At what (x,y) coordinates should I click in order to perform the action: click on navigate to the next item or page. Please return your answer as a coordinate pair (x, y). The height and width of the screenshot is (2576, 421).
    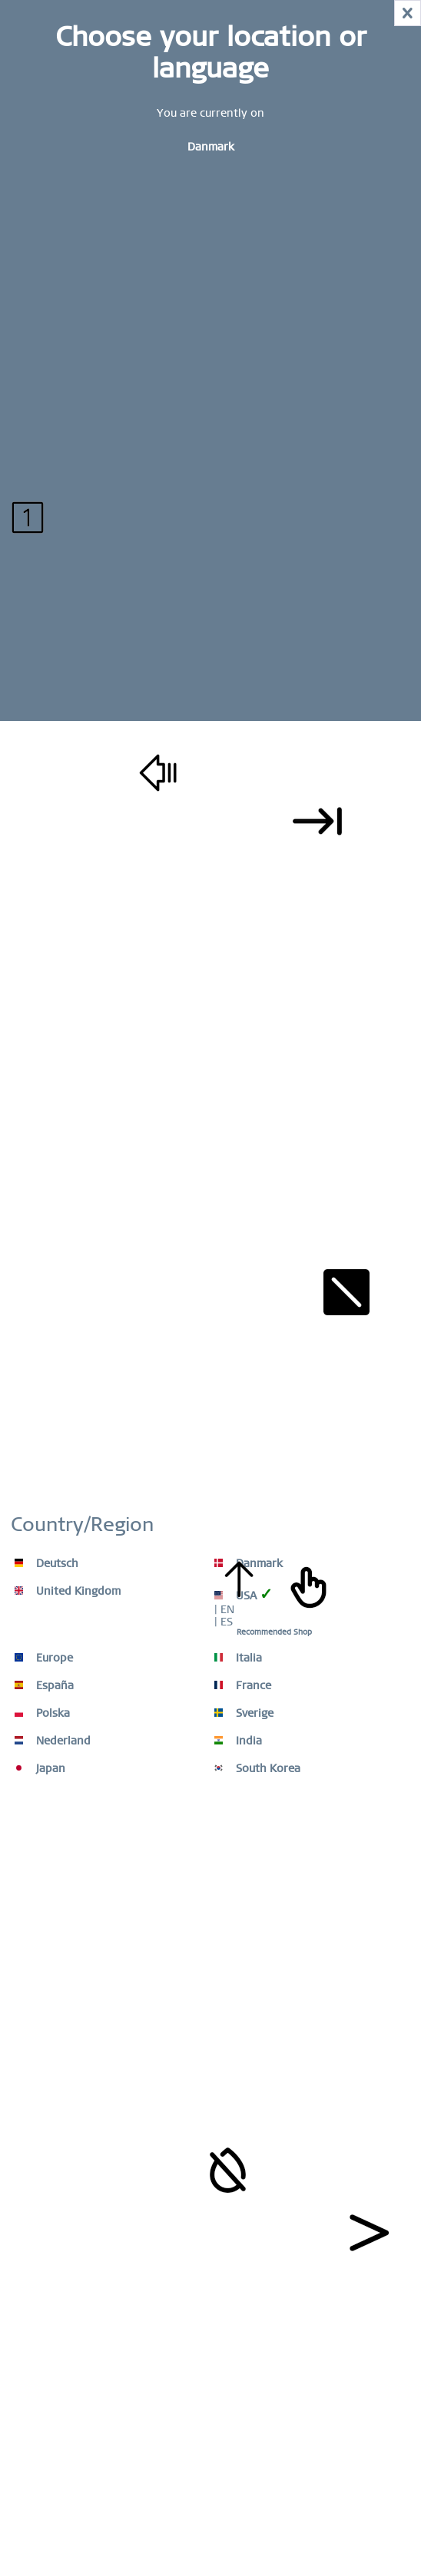
    Looking at the image, I should click on (368, 2233).